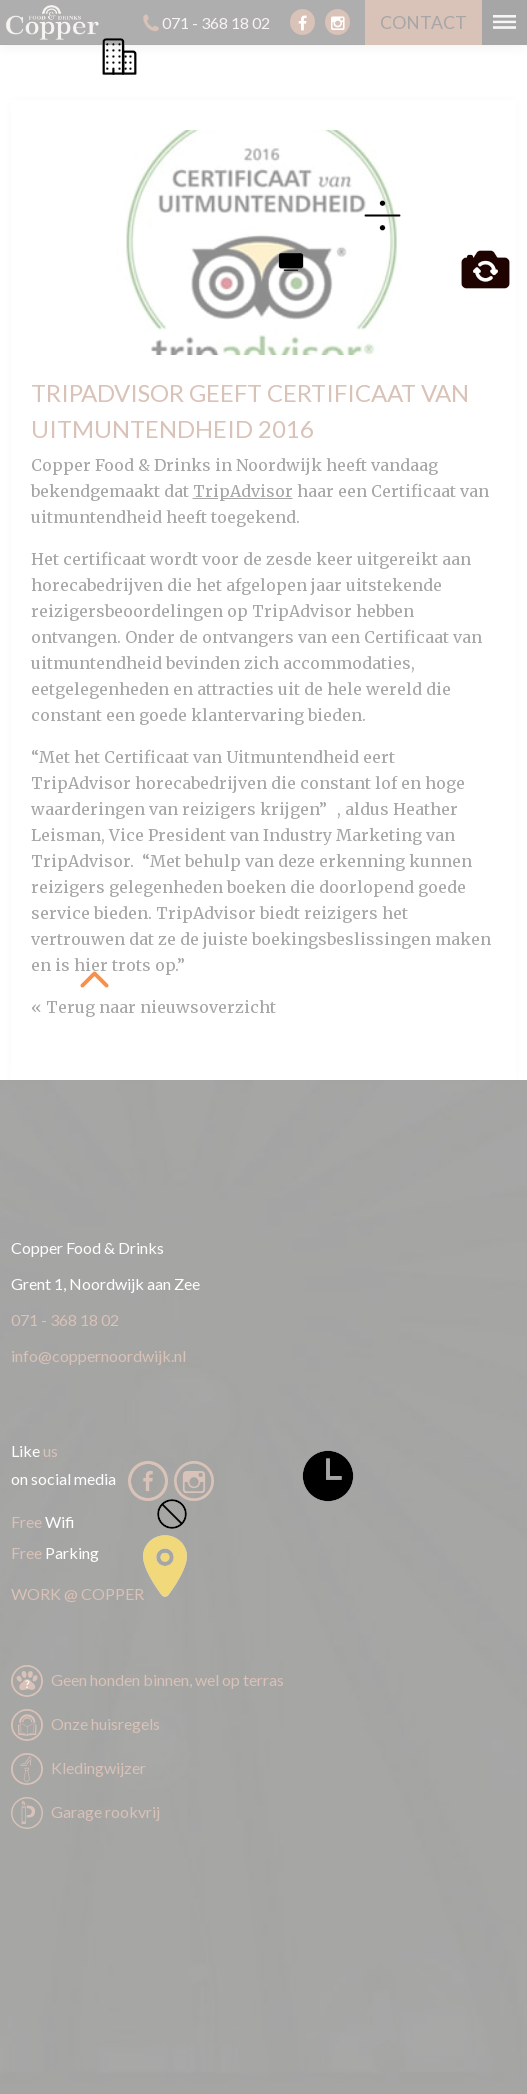 The image size is (527, 2094). Describe the element at coordinates (382, 215) in the screenshot. I see `perform division calculation` at that location.